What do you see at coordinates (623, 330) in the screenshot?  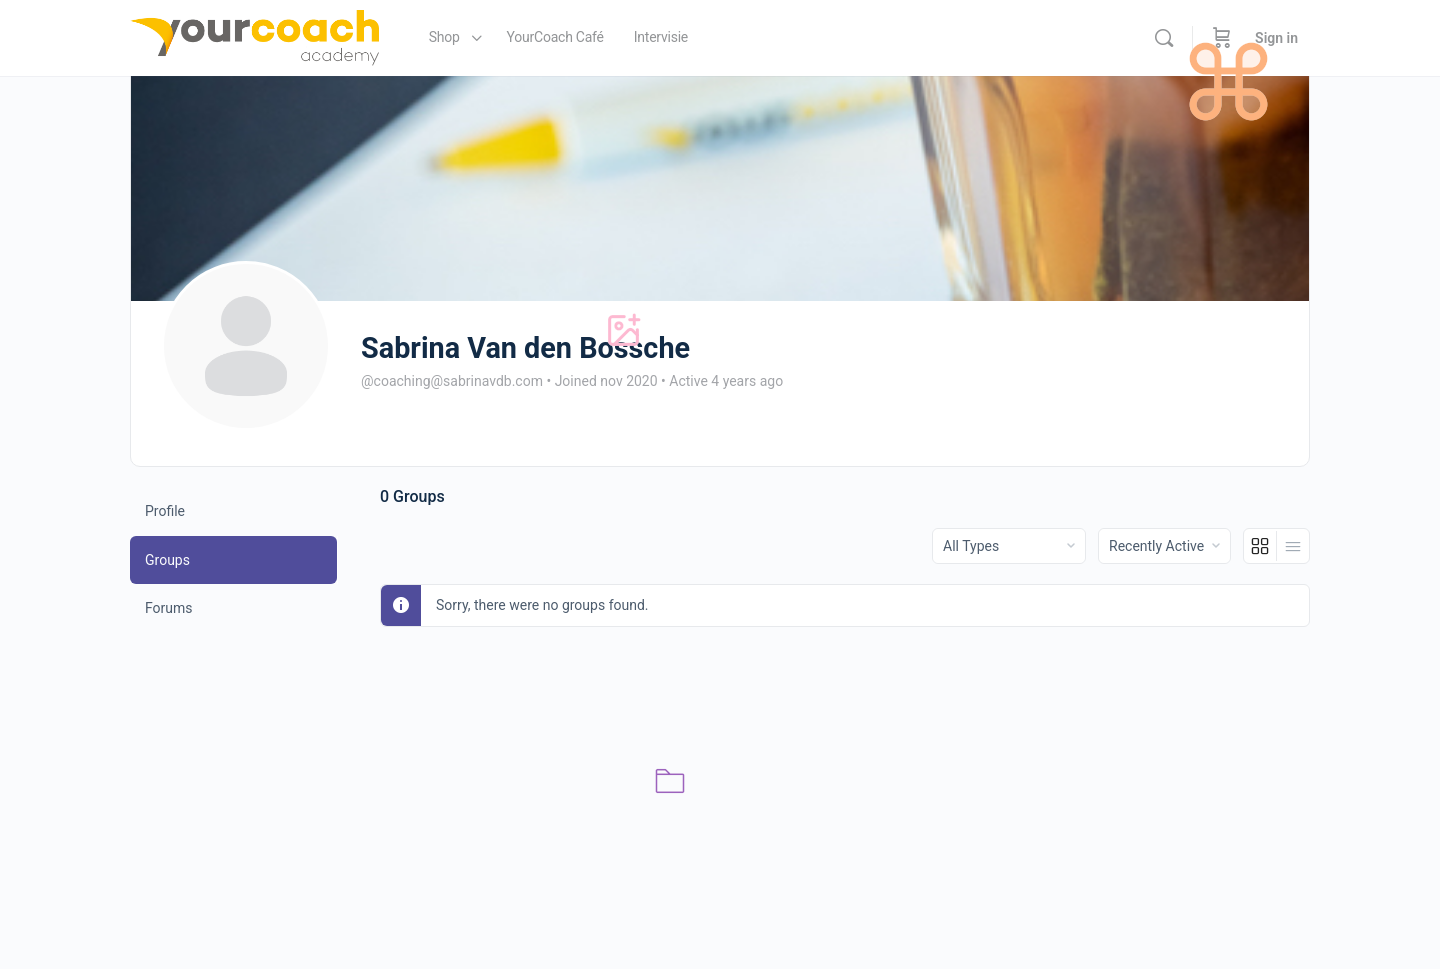 I see `add a new image or photo` at bounding box center [623, 330].